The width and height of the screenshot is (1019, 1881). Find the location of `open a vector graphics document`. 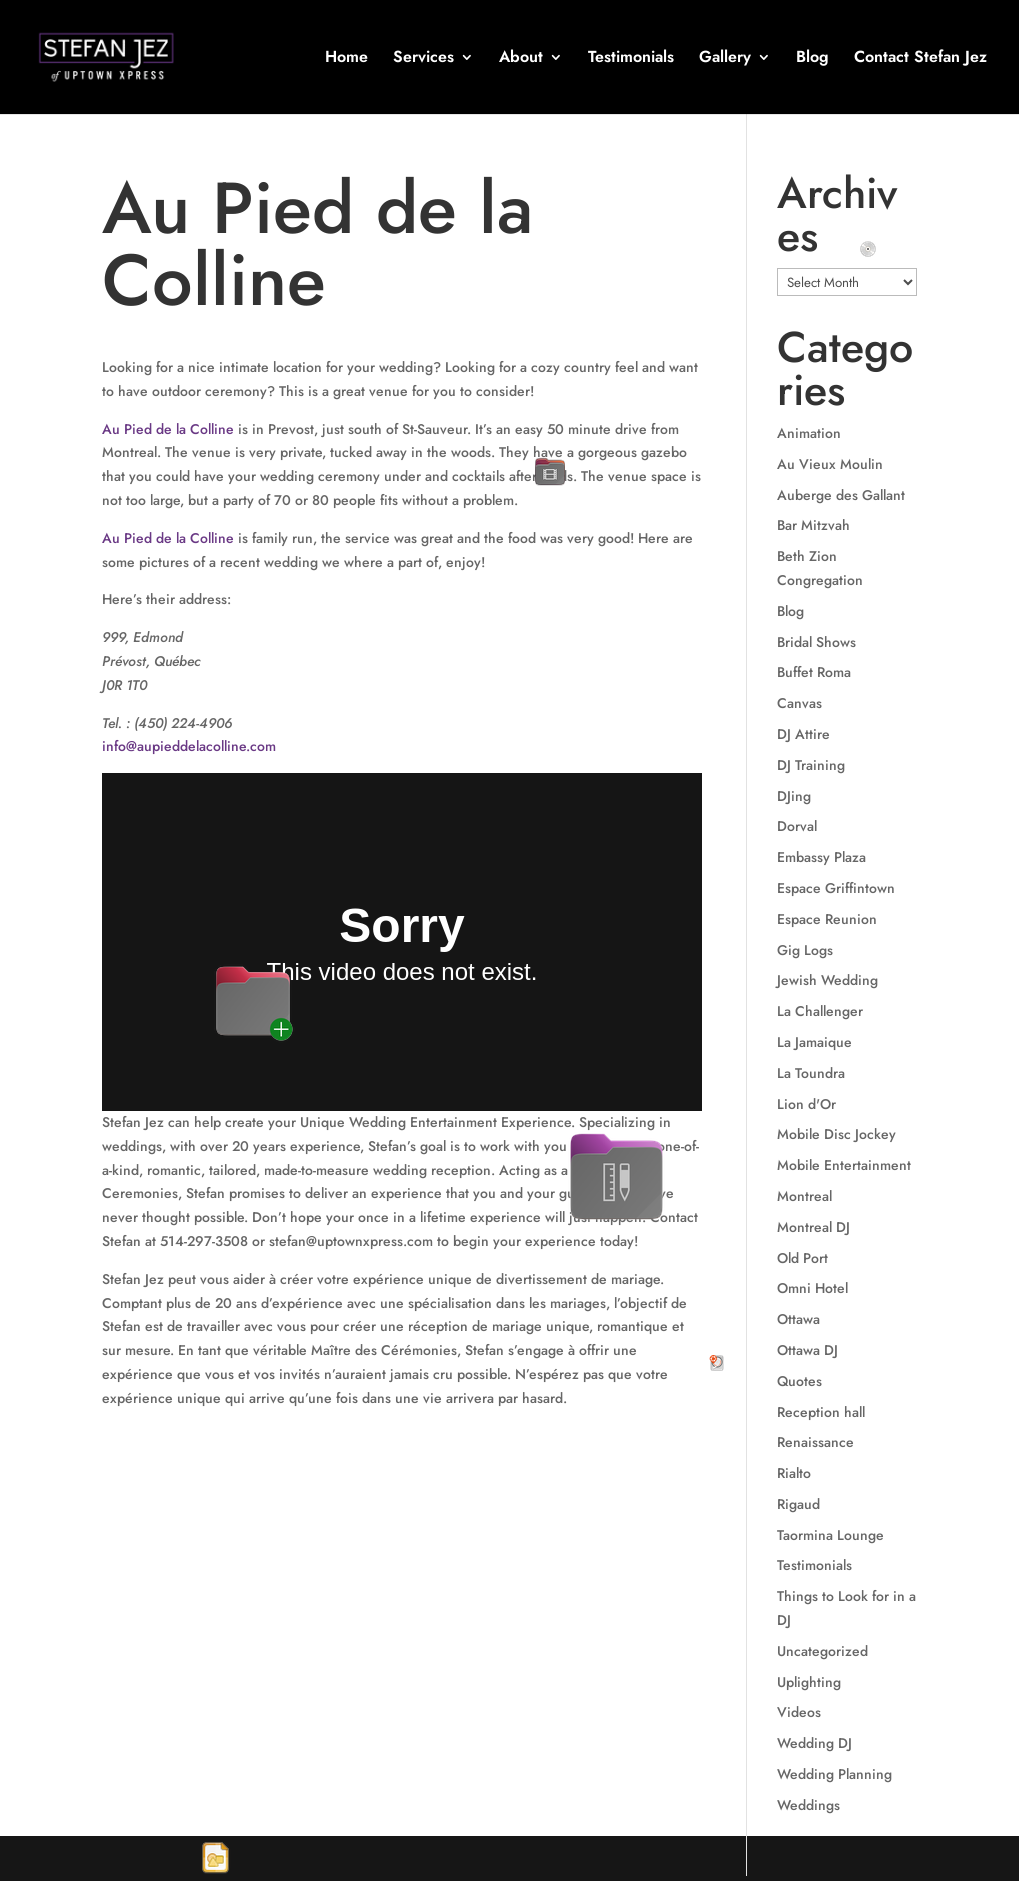

open a vector graphics document is located at coordinates (215, 1857).